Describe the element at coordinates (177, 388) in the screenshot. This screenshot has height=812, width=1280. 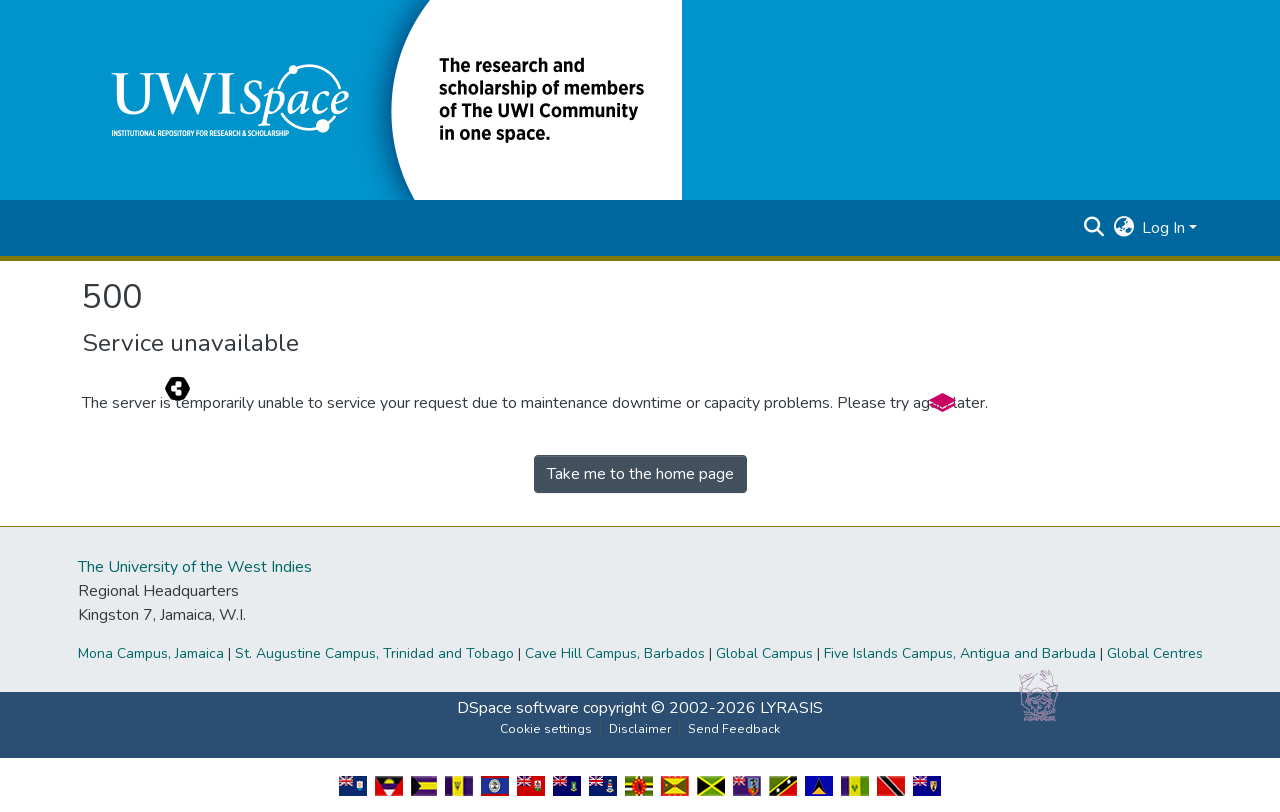
I see `cloudron platform logo` at that location.